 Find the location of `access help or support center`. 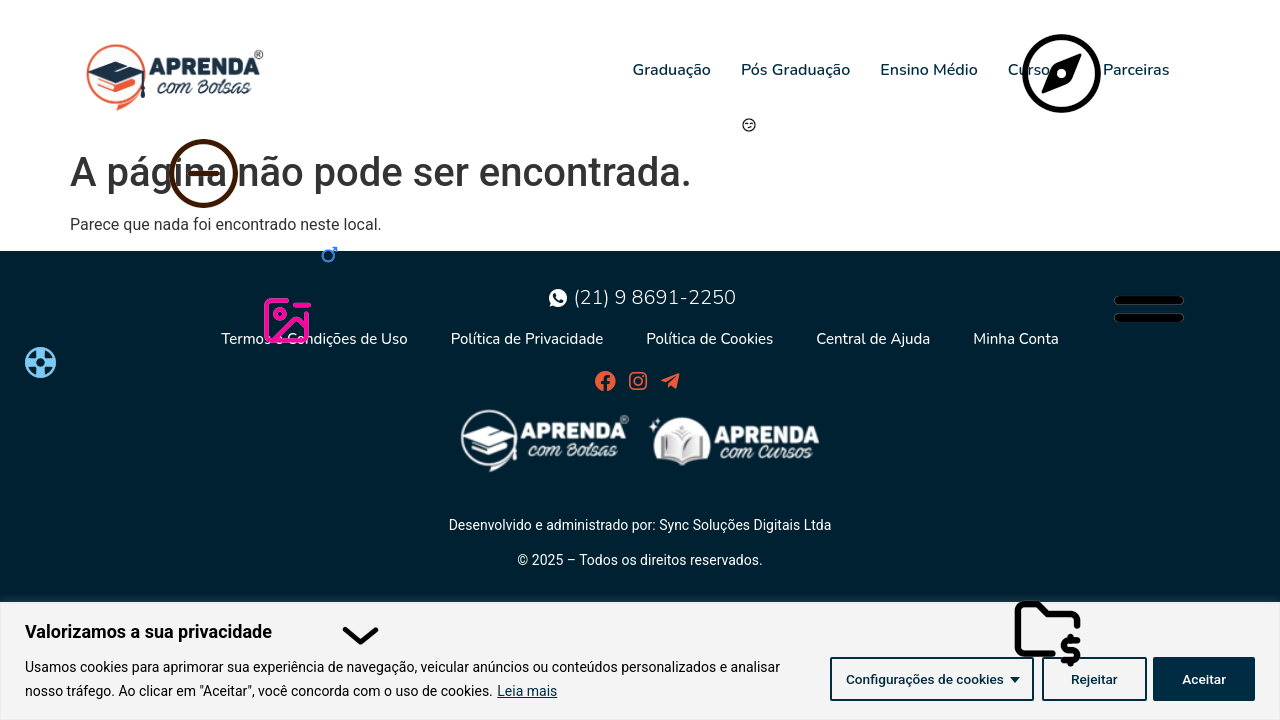

access help or support center is located at coordinates (40, 362).